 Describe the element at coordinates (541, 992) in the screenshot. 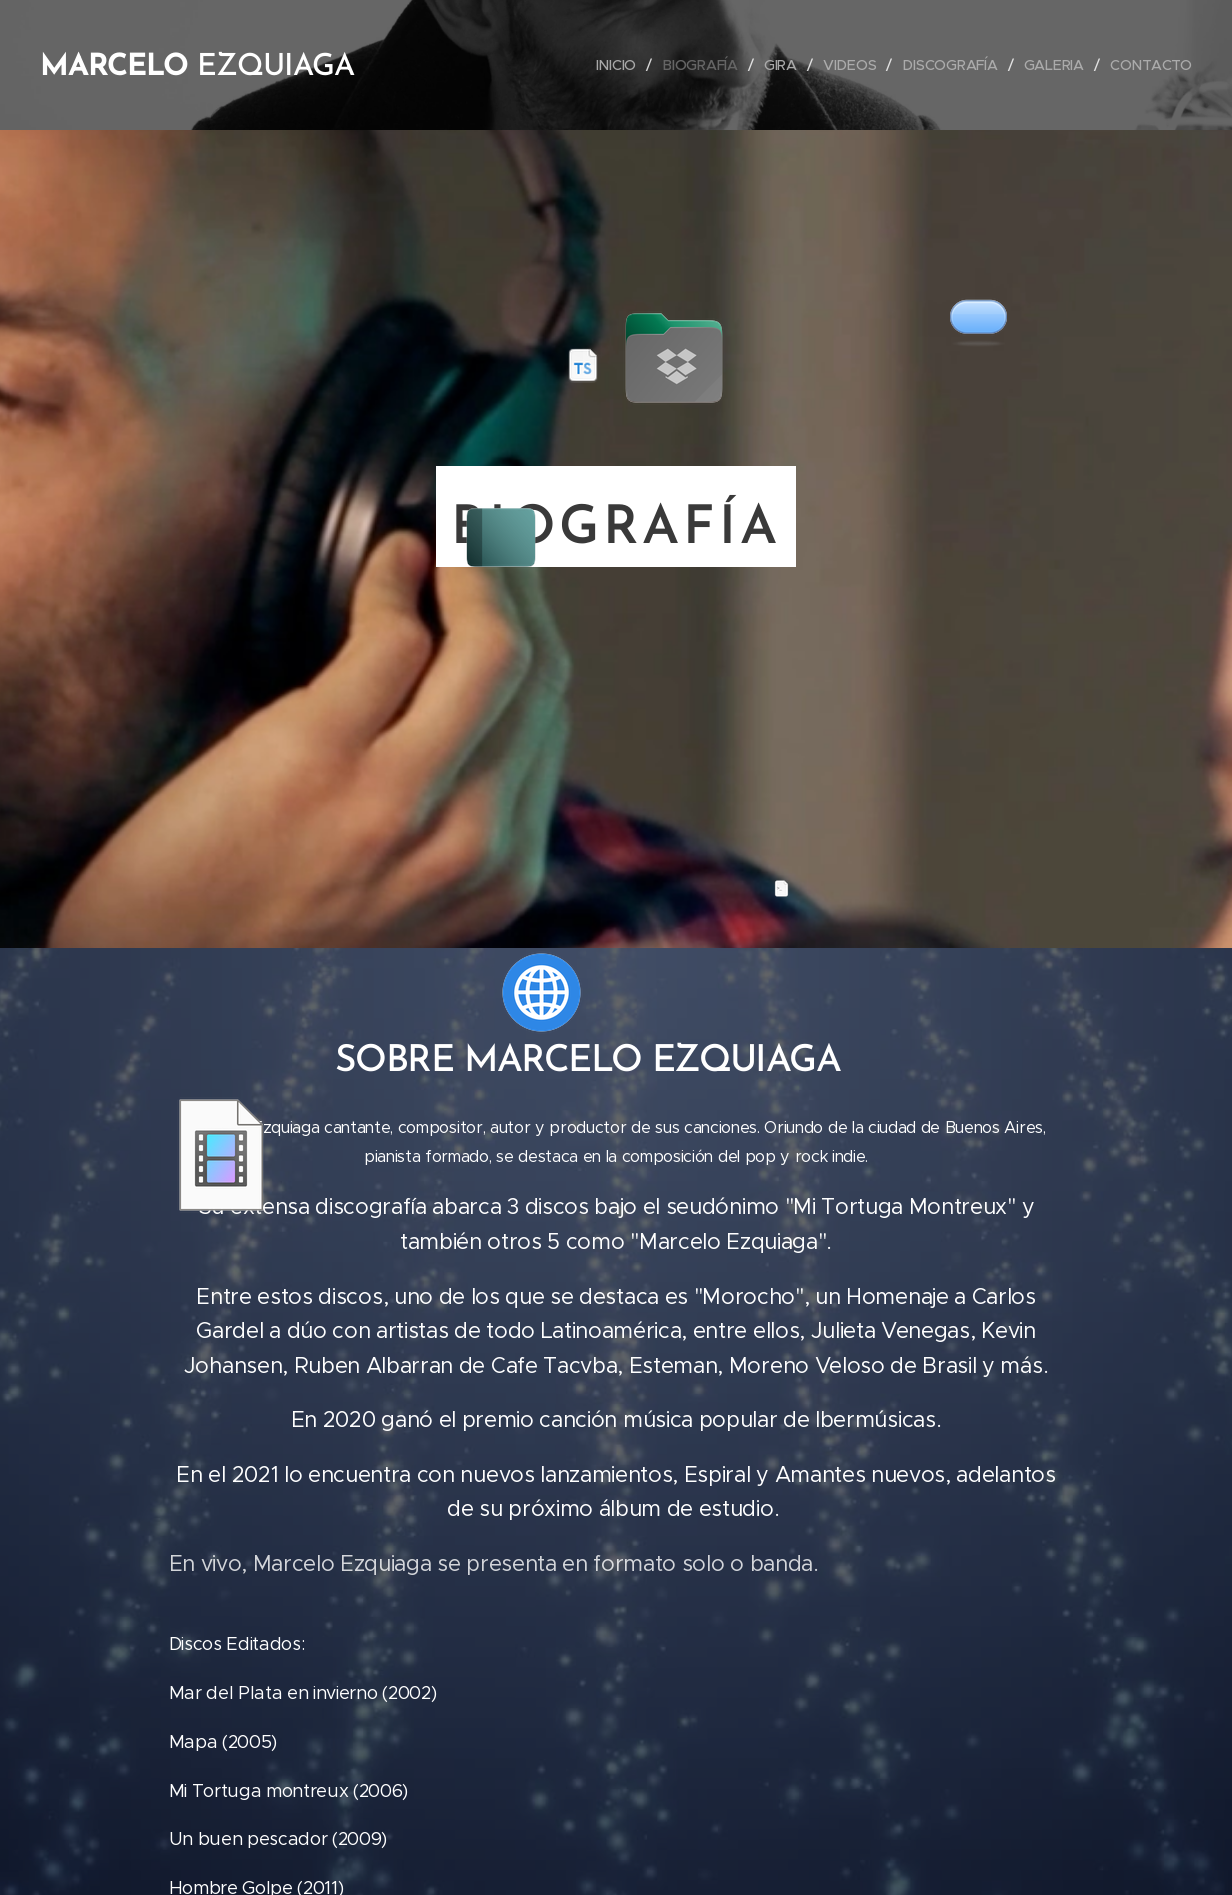

I see `indicates a web-based or online resource` at that location.